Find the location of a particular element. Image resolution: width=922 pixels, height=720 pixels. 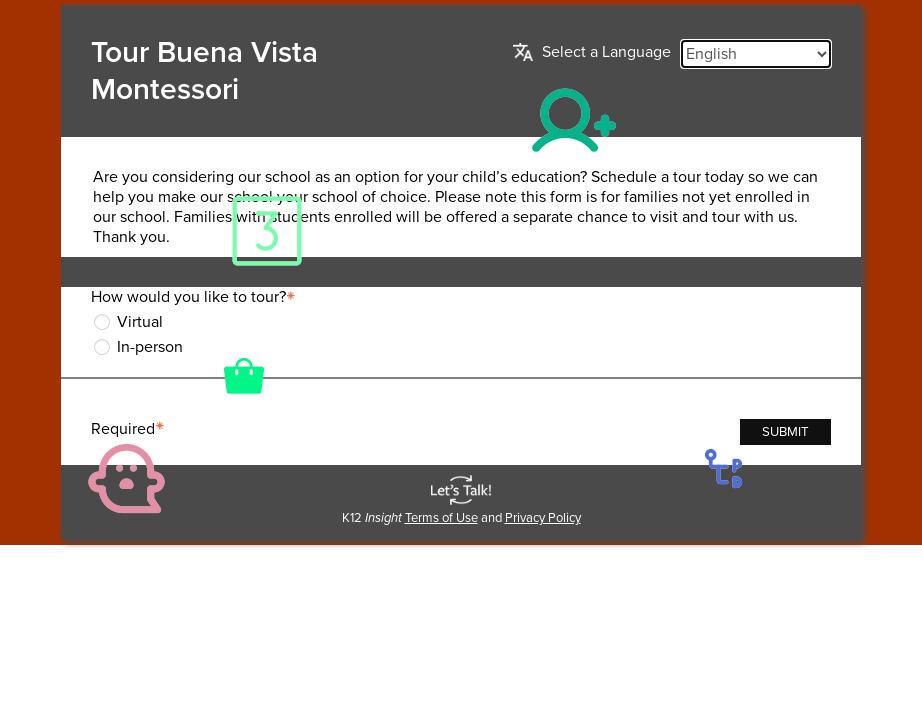

add a new user or contact is located at coordinates (572, 123).